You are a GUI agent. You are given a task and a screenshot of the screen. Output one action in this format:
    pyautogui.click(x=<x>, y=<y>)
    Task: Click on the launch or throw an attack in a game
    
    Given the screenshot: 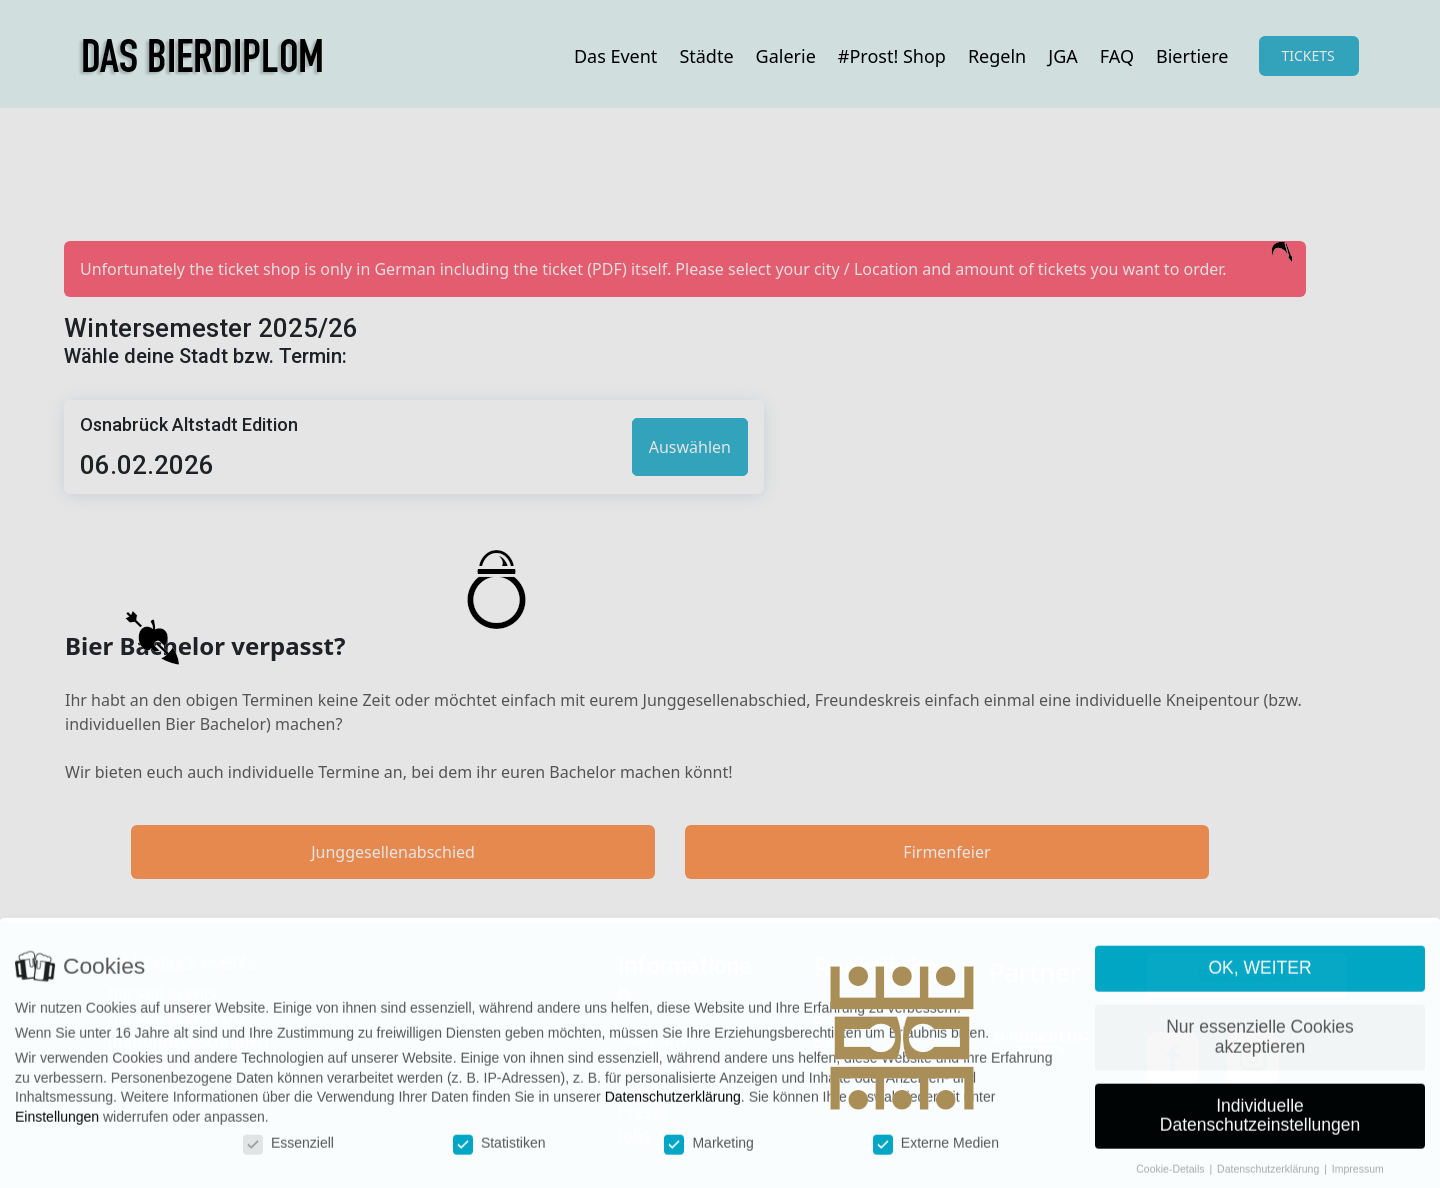 What is the action you would take?
    pyautogui.click(x=1282, y=252)
    